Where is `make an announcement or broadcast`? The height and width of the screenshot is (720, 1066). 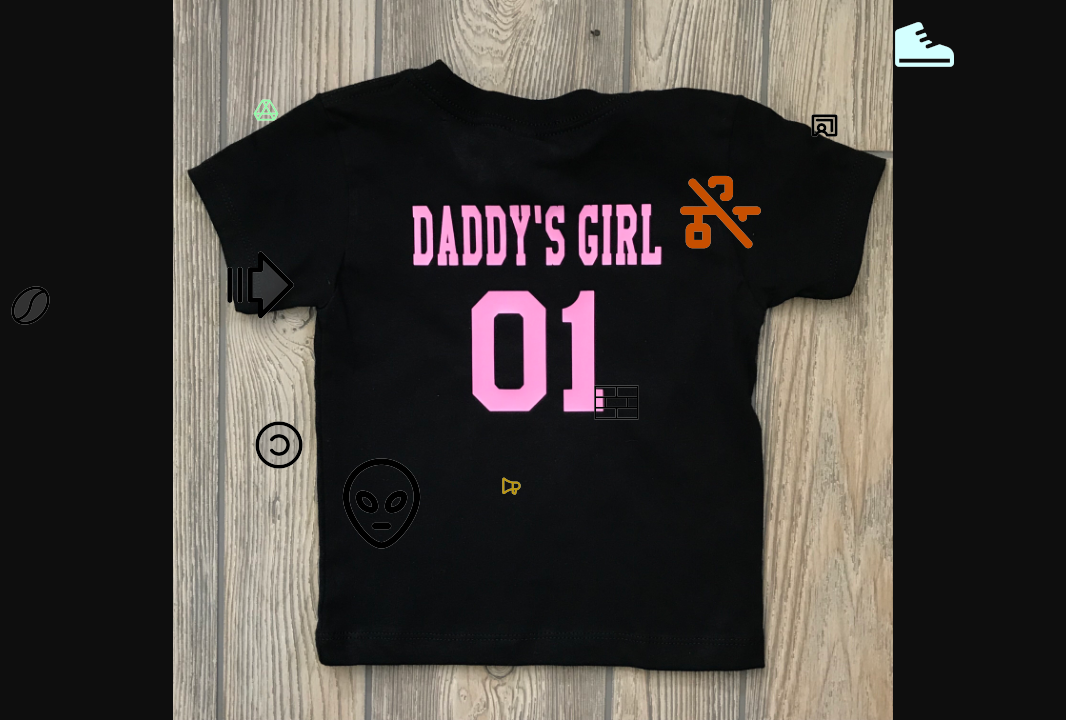 make an announcement or broadcast is located at coordinates (510, 486).